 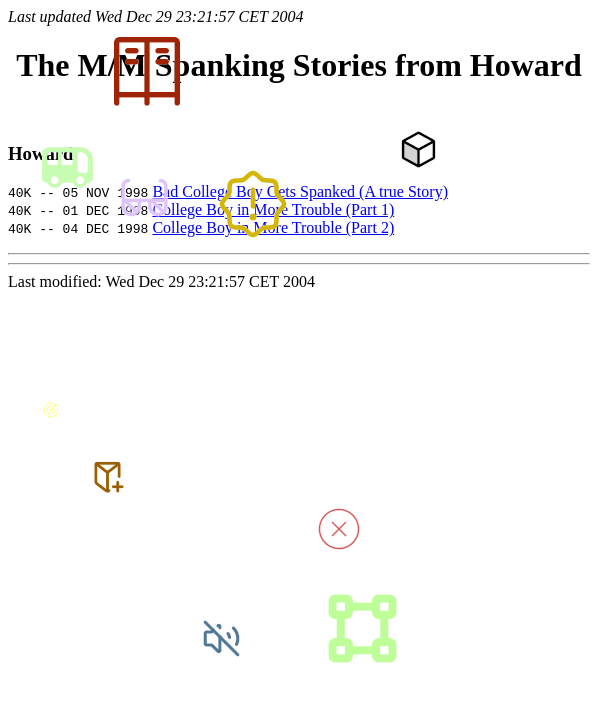 I want to click on set or view your goals, so click(x=51, y=410).